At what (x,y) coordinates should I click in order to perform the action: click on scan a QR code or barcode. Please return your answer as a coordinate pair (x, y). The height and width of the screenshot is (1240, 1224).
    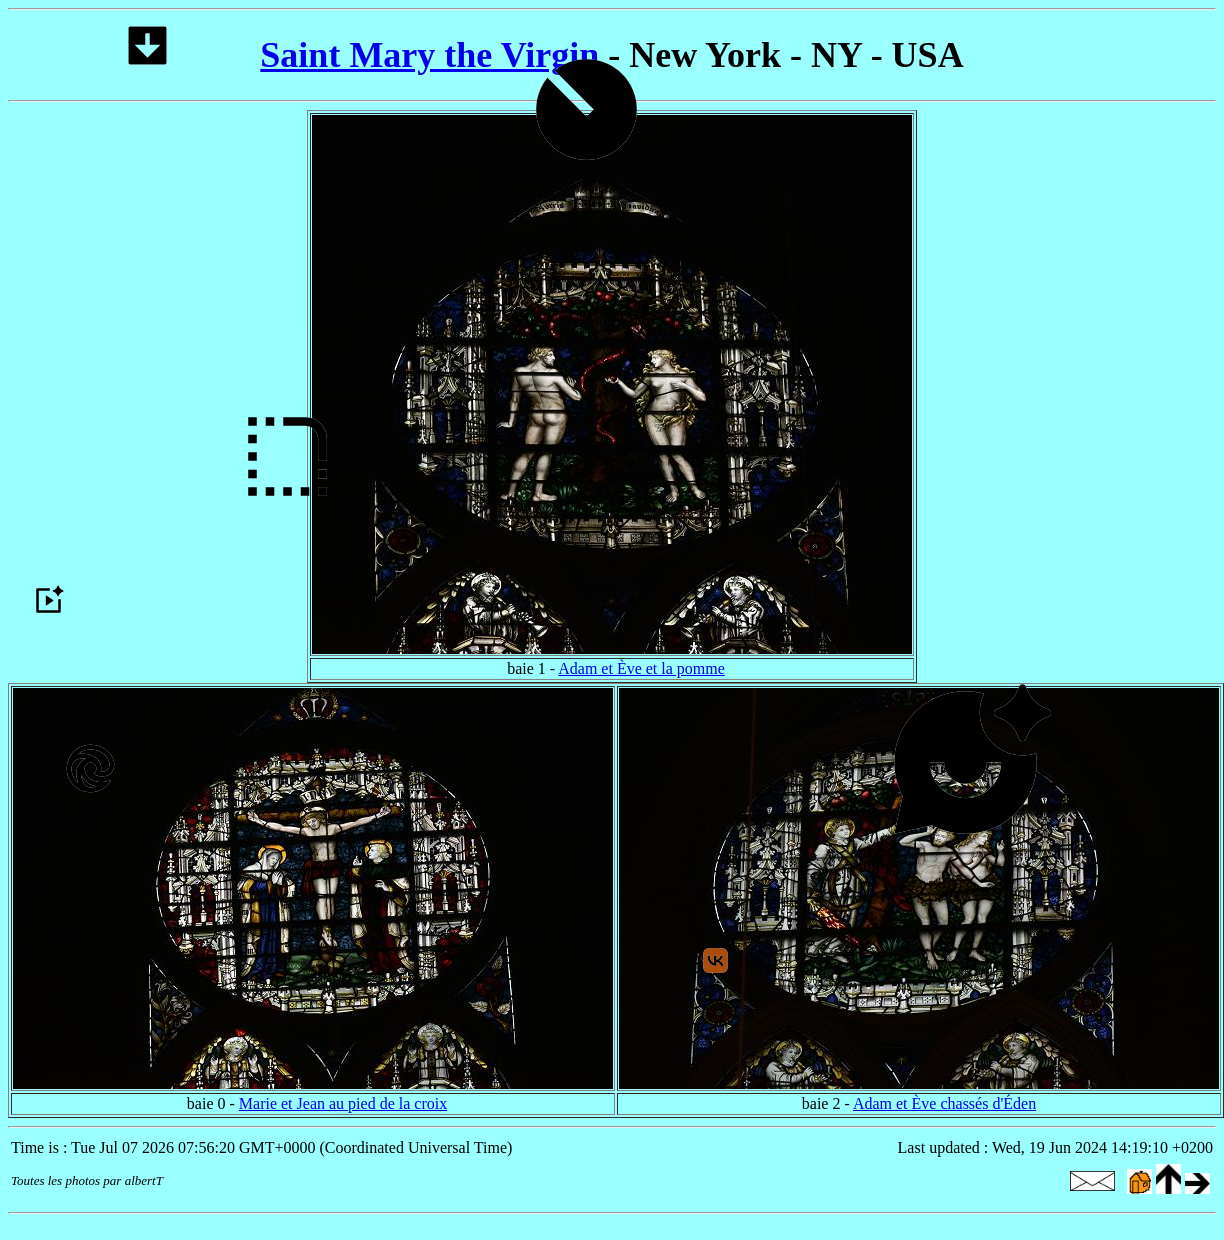
    Looking at the image, I should click on (586, 109).